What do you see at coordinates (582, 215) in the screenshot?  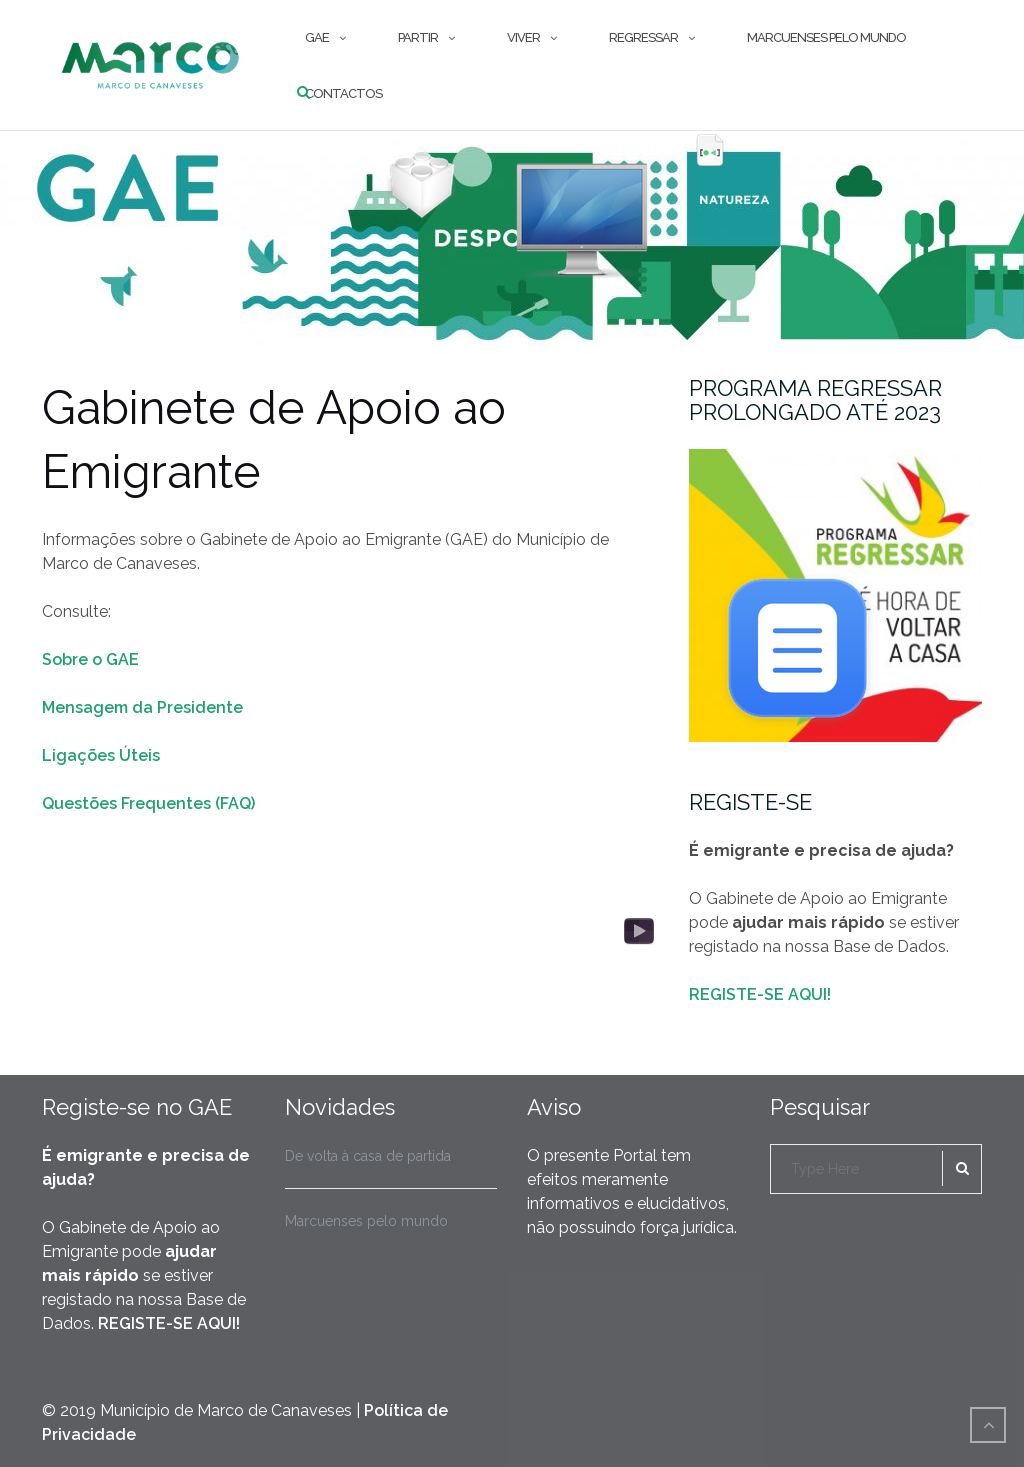 I see `apple cinema display monitor` at bounding box center [582, 215].